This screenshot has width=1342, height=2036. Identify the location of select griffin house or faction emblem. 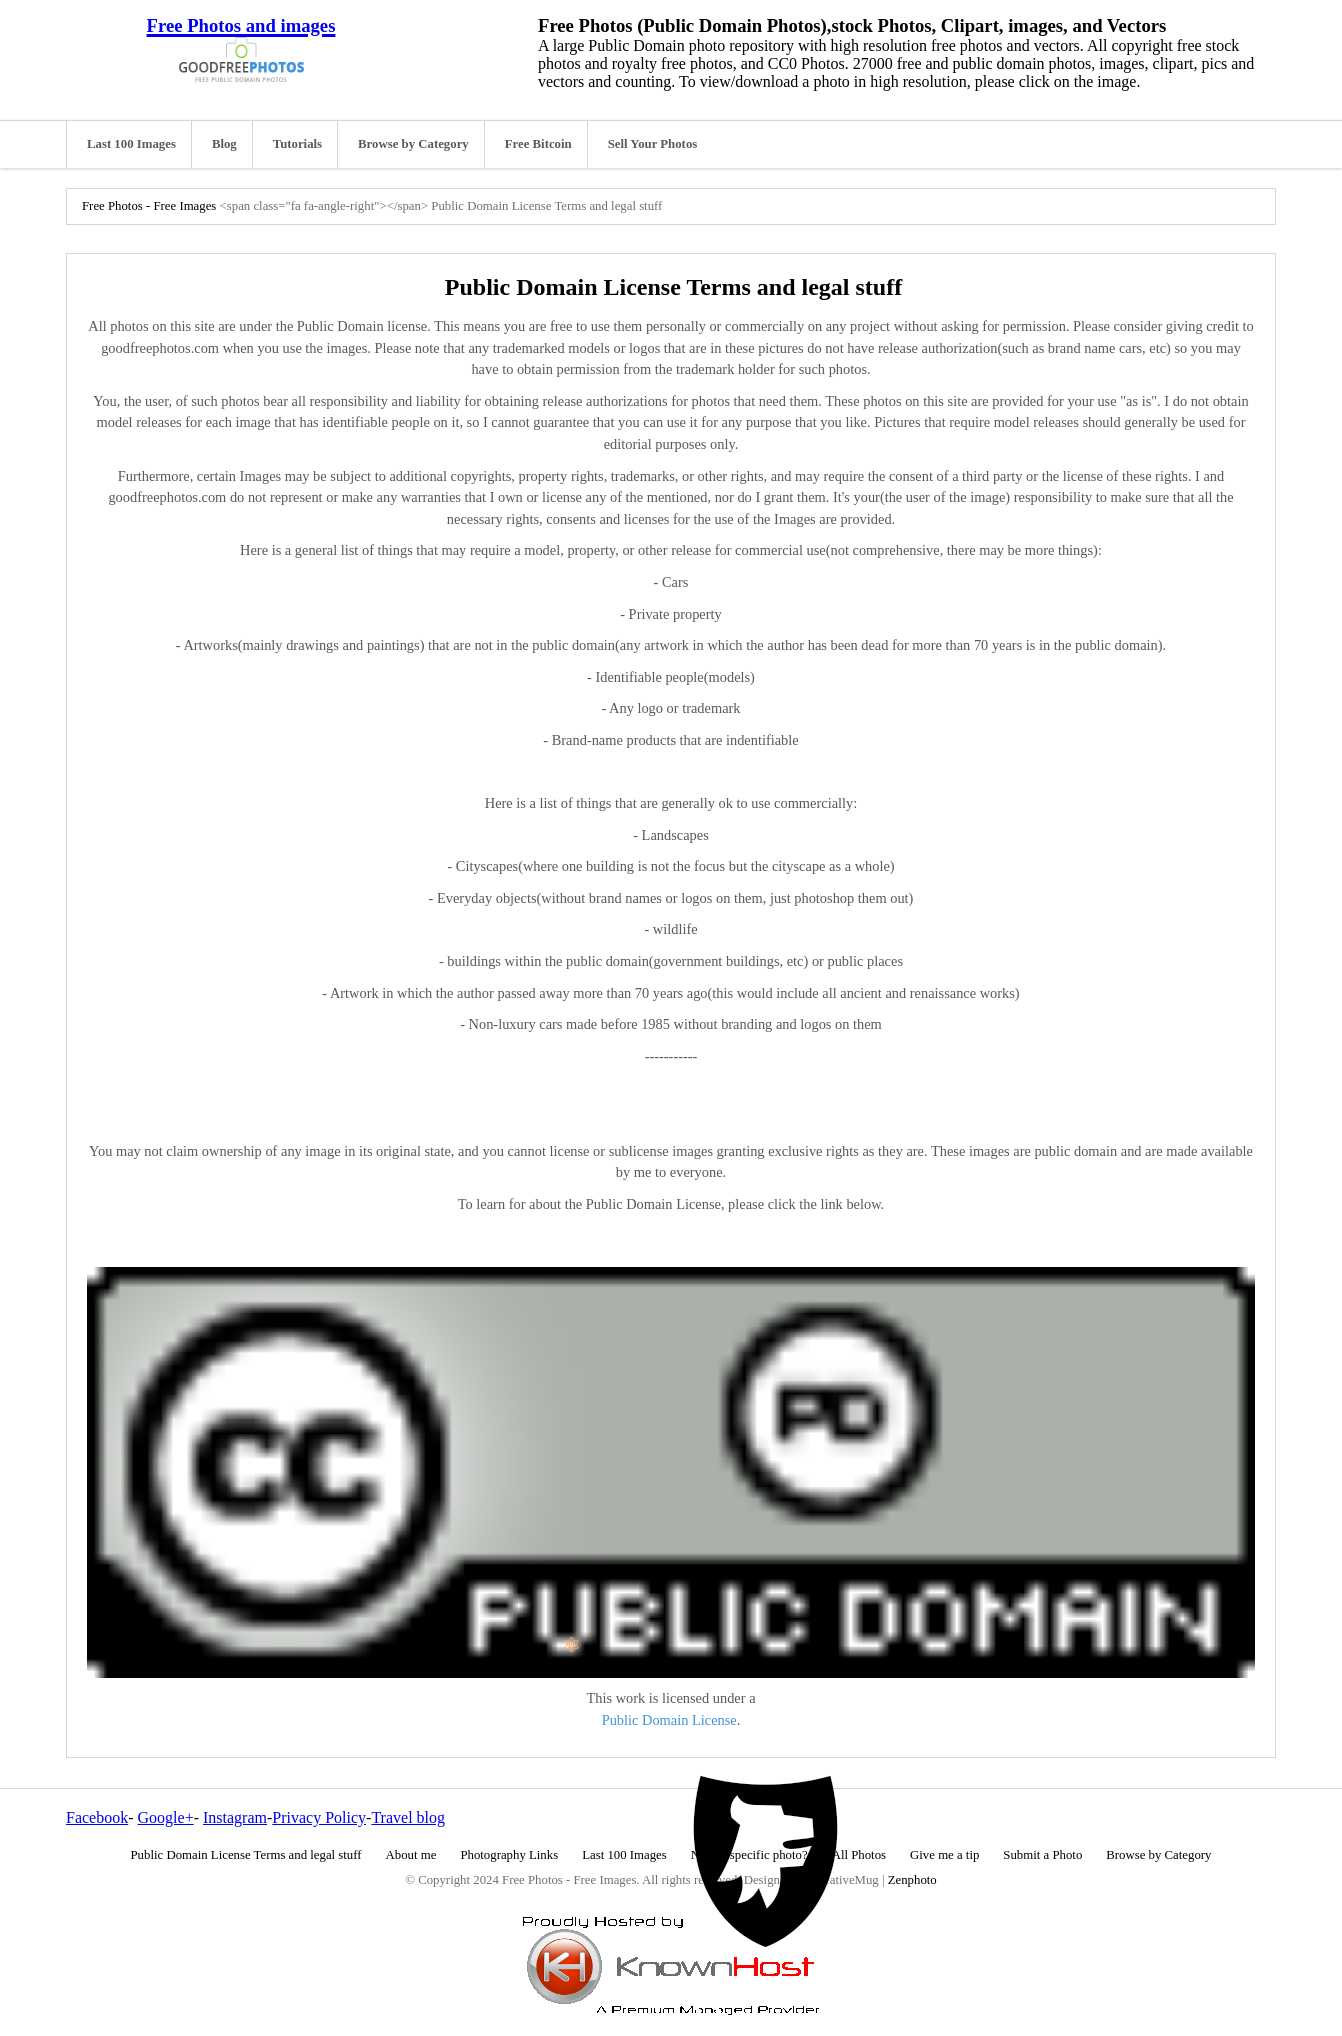
(765, 1858).